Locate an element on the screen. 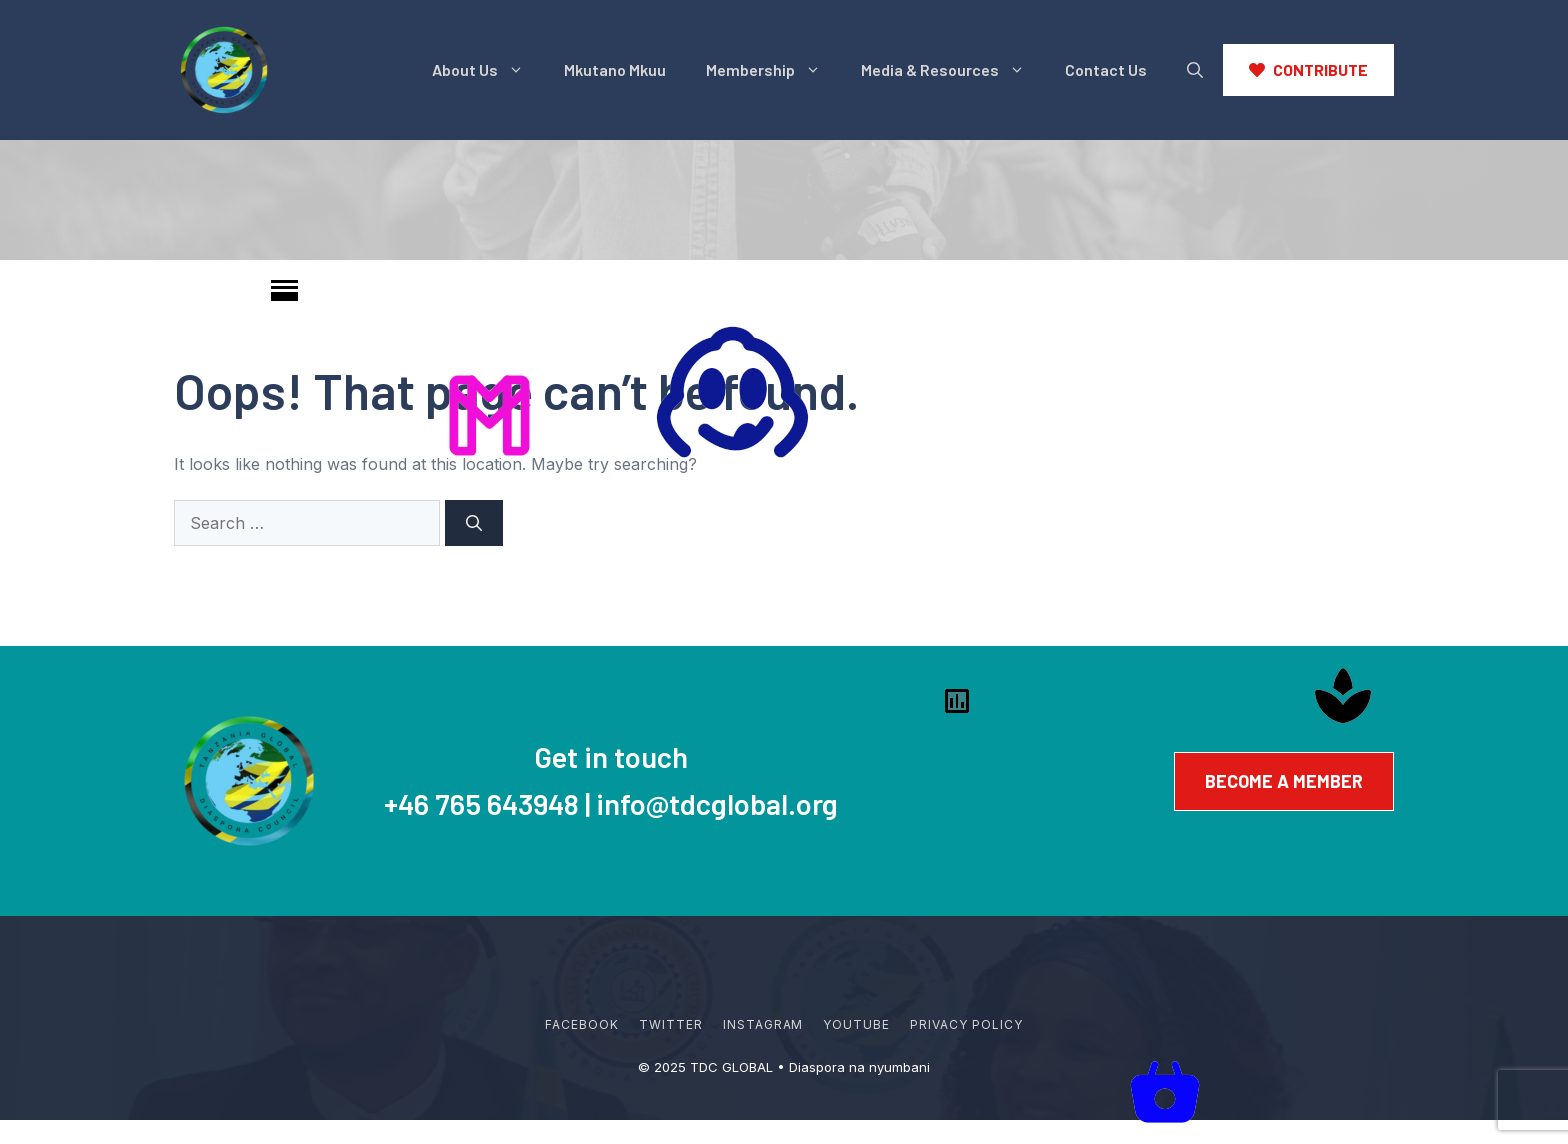  open Gmail app is located at coordinates (489, 415).